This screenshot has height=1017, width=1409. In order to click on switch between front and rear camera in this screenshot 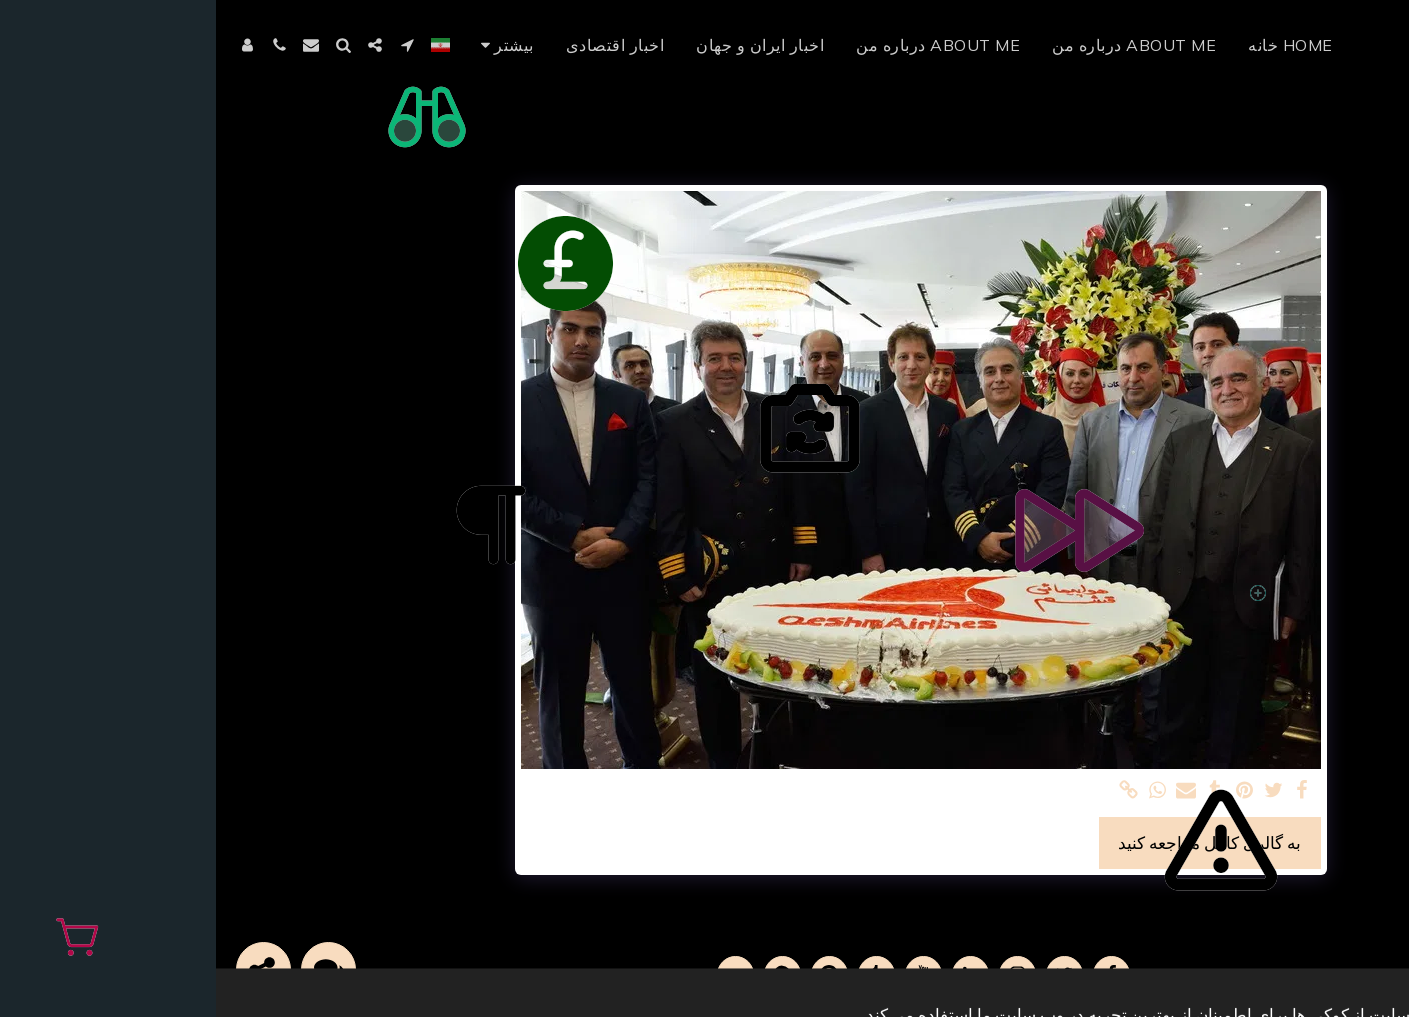, I will do `click(810, 430)`.